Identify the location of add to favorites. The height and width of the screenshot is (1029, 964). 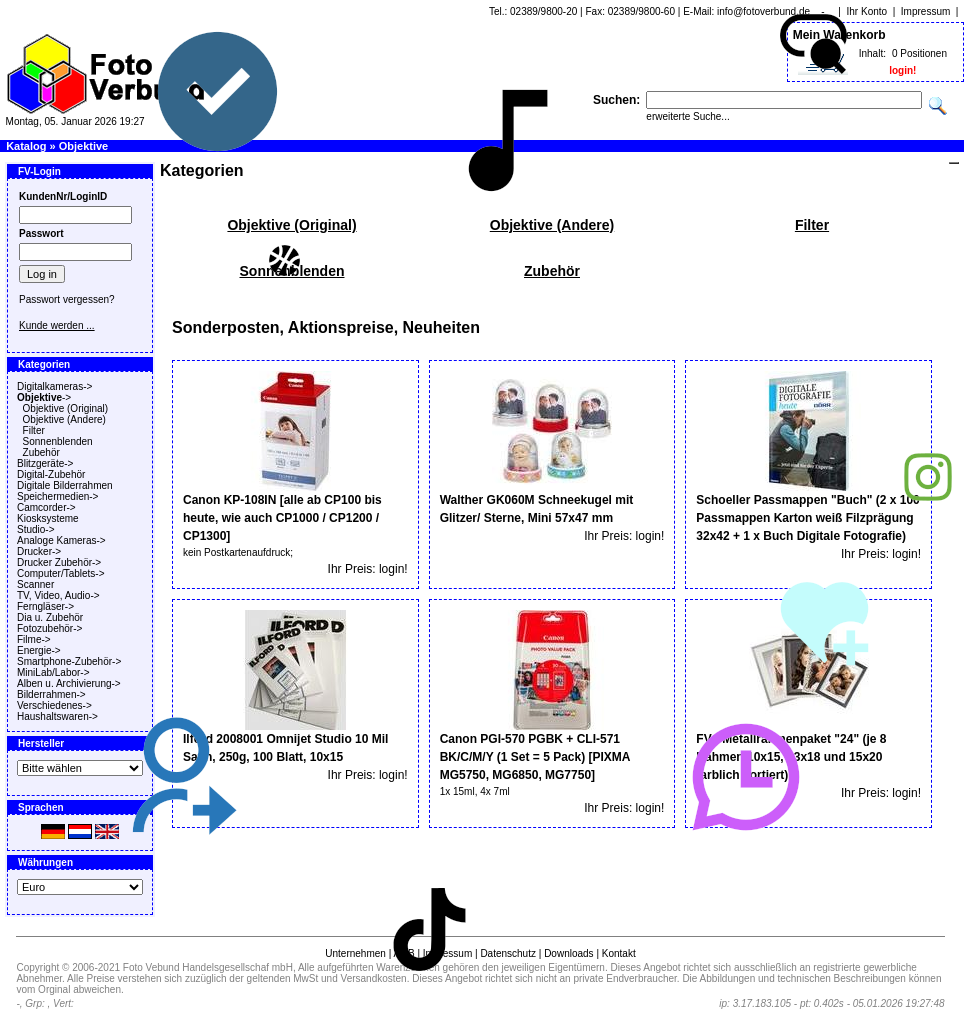
(824, 621).